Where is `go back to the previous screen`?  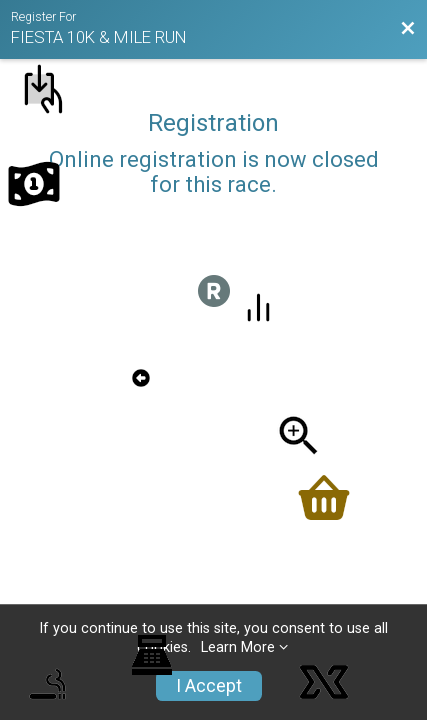 go back to the previous screen is located at coordinates (141, 378).